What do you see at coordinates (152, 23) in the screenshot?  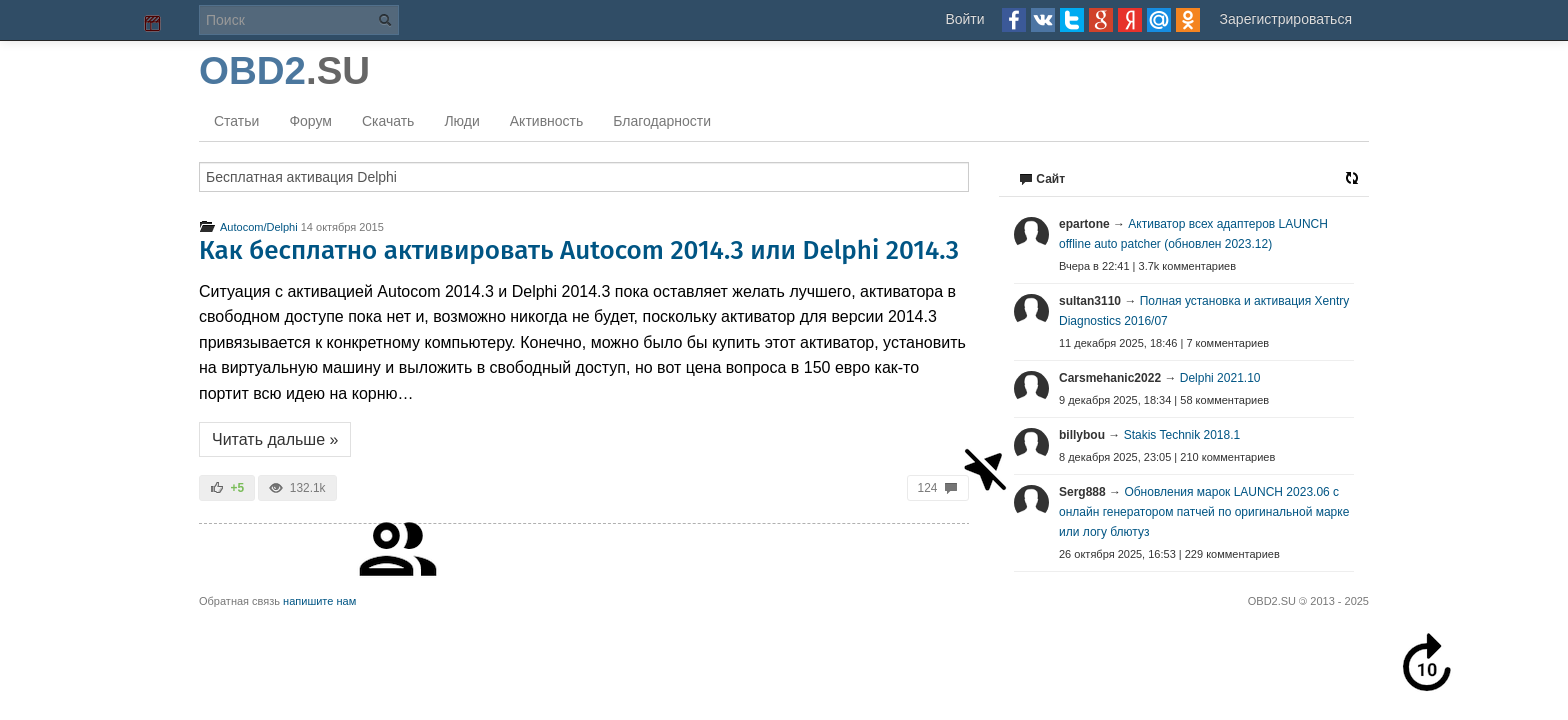 I see `insert a new row into a table` at bounding box center [152, 23].